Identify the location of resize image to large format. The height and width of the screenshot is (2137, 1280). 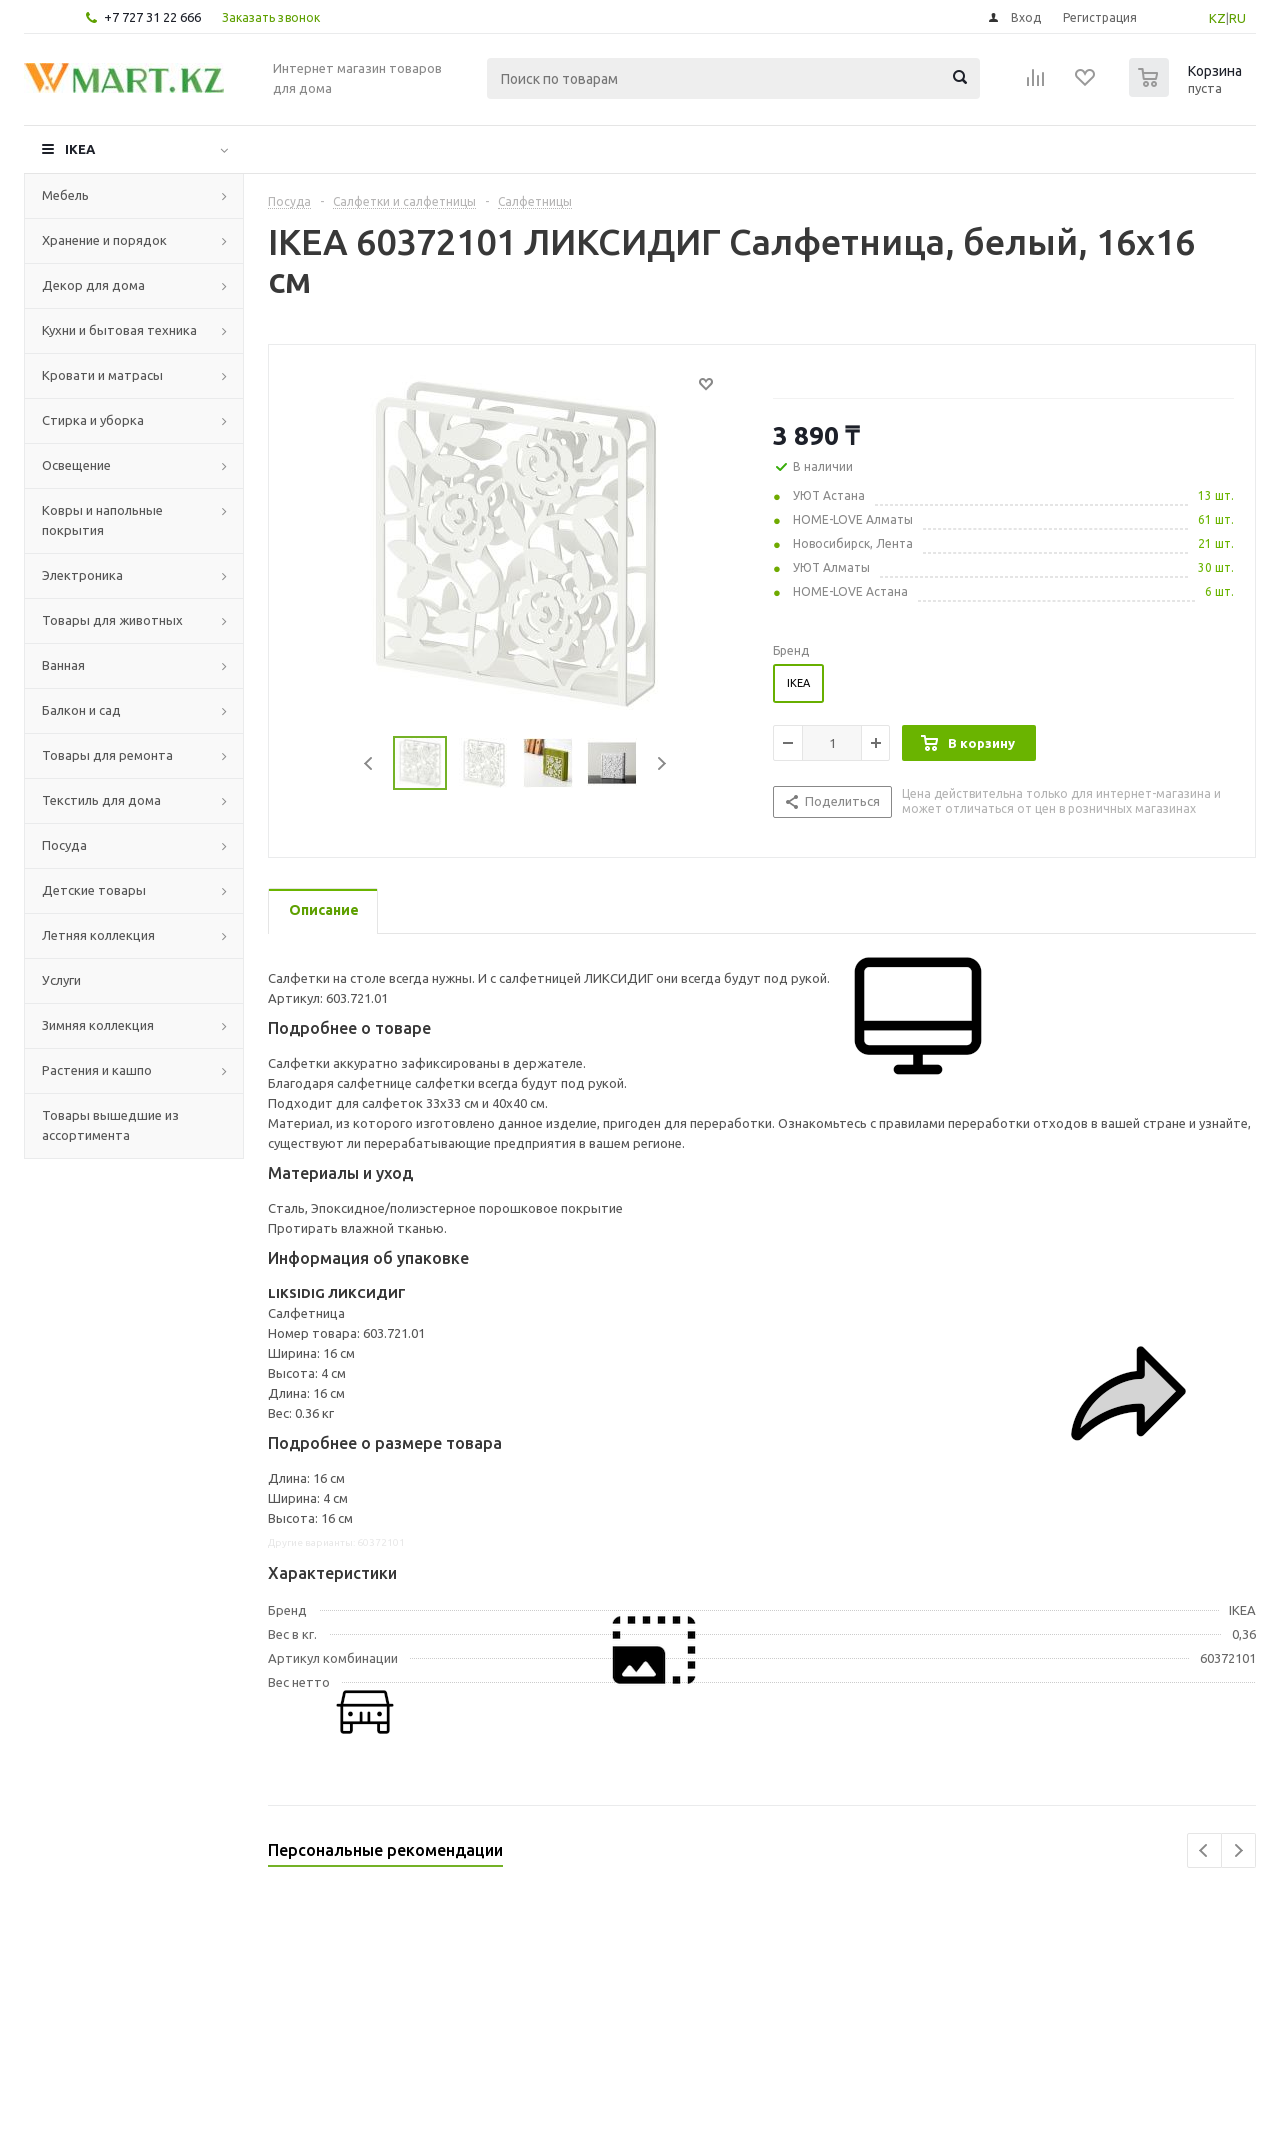
(654, 1650).